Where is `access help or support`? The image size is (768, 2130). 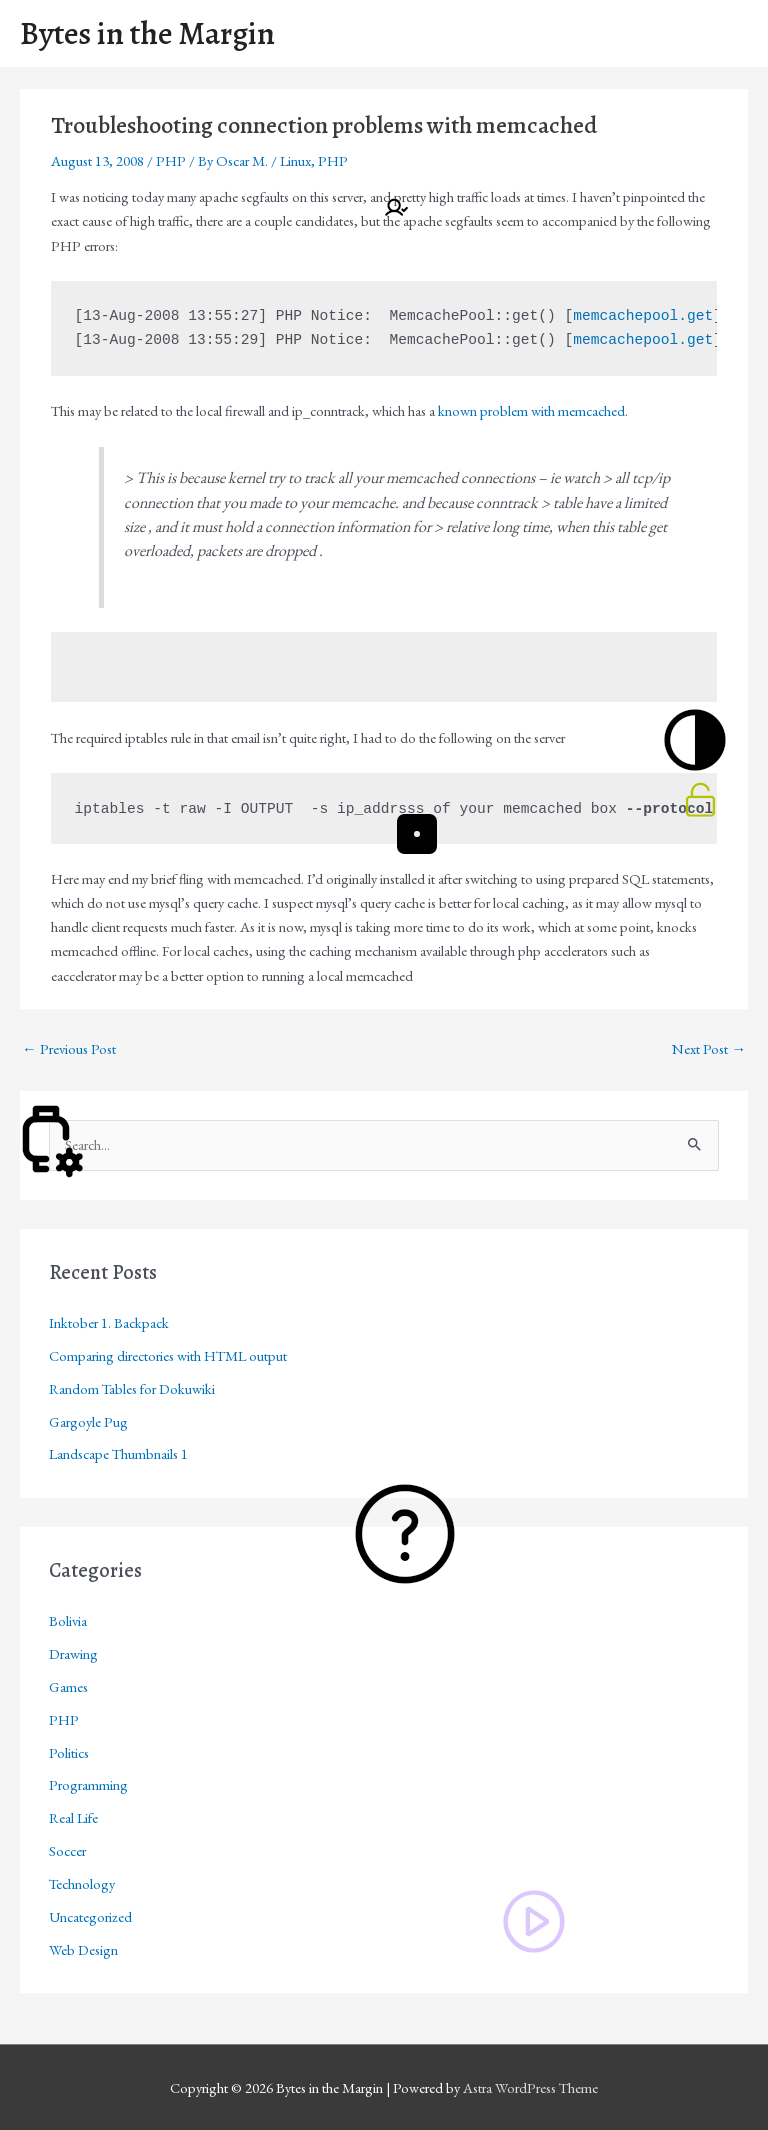 access help or support is located at coordinates (405, 1534).